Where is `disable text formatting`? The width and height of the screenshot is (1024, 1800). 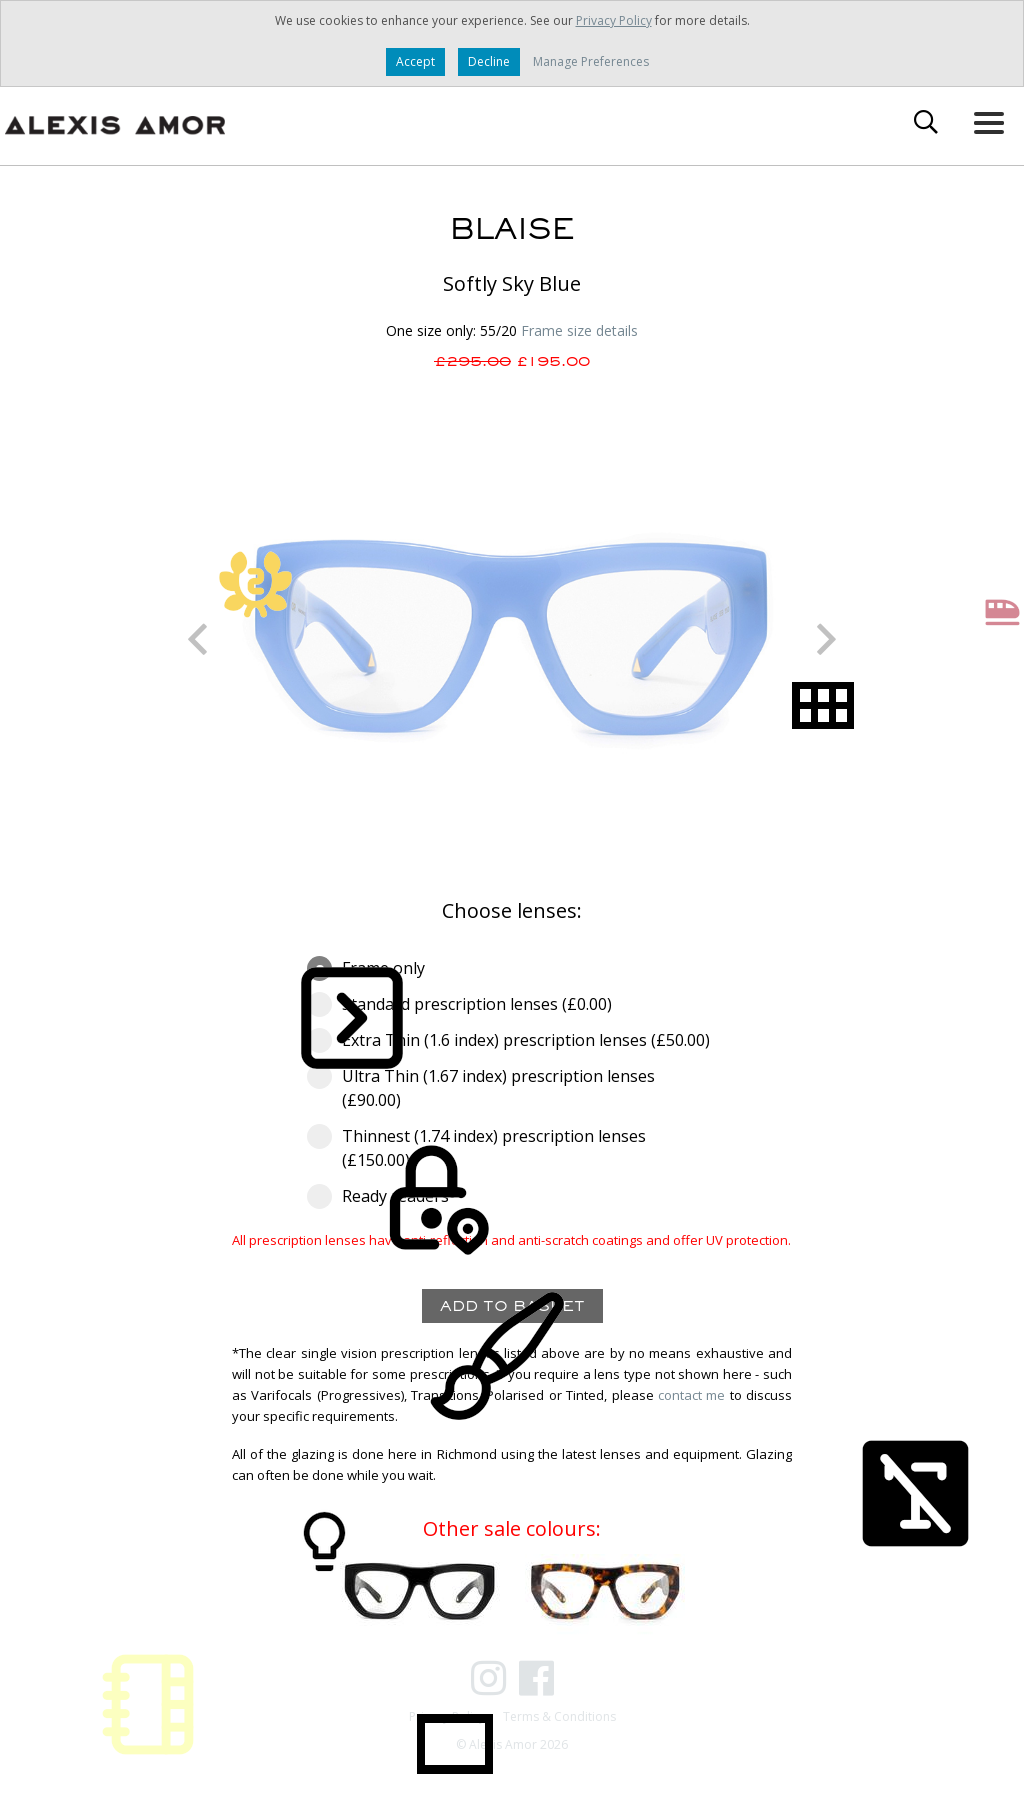 disable text formatting is located at coordinates (915, 1493).